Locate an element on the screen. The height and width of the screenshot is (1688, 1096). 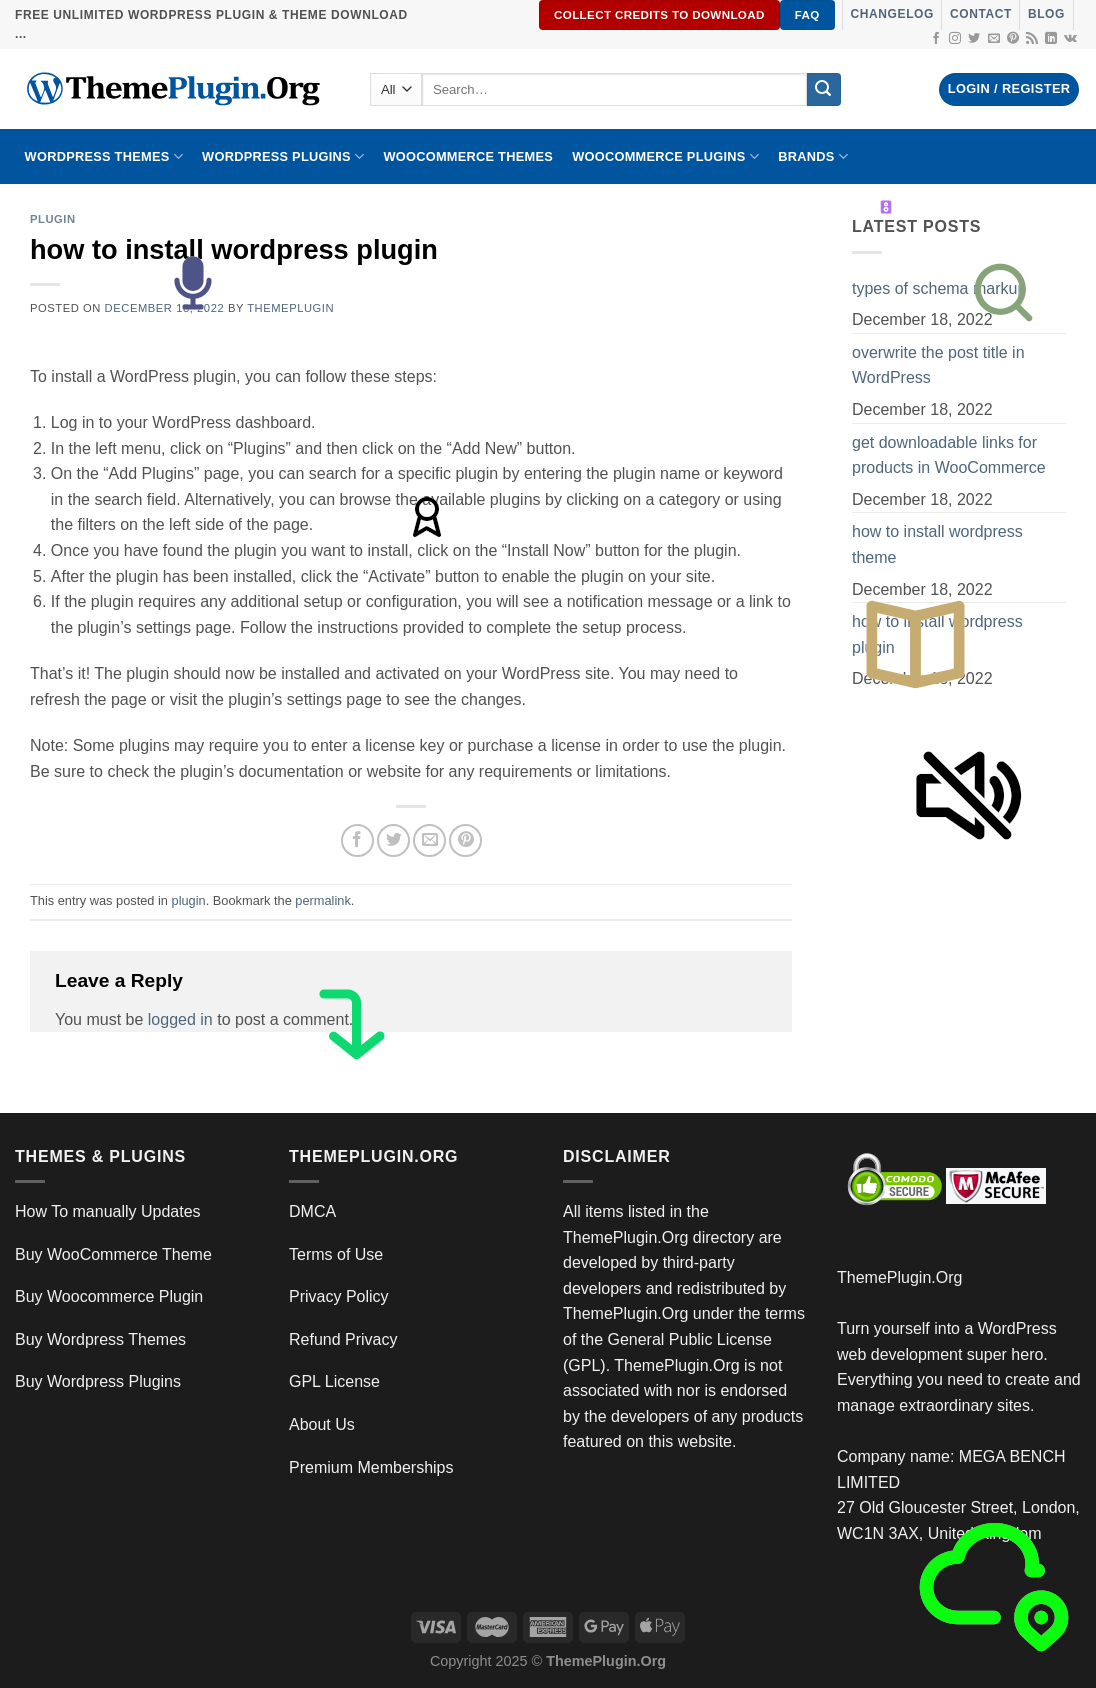
view achievements or awards is located at coordinates (427, 517).